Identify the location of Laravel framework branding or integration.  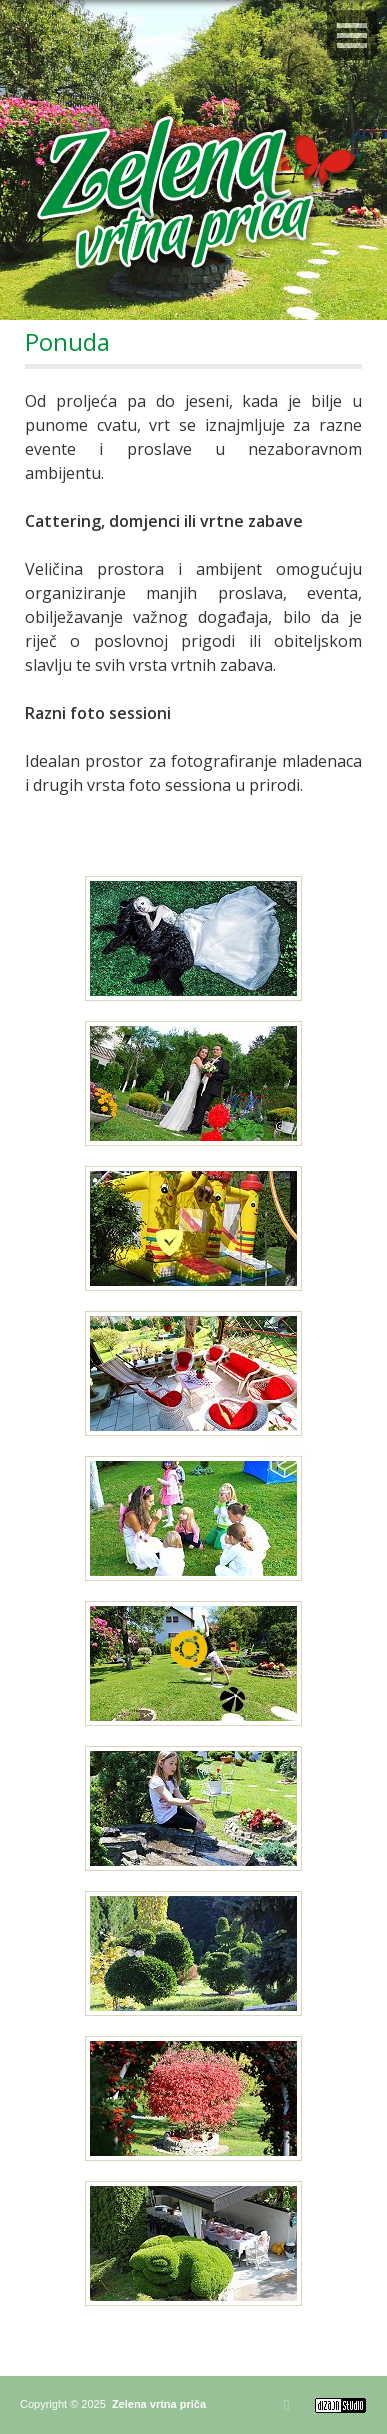
(288, 1460).